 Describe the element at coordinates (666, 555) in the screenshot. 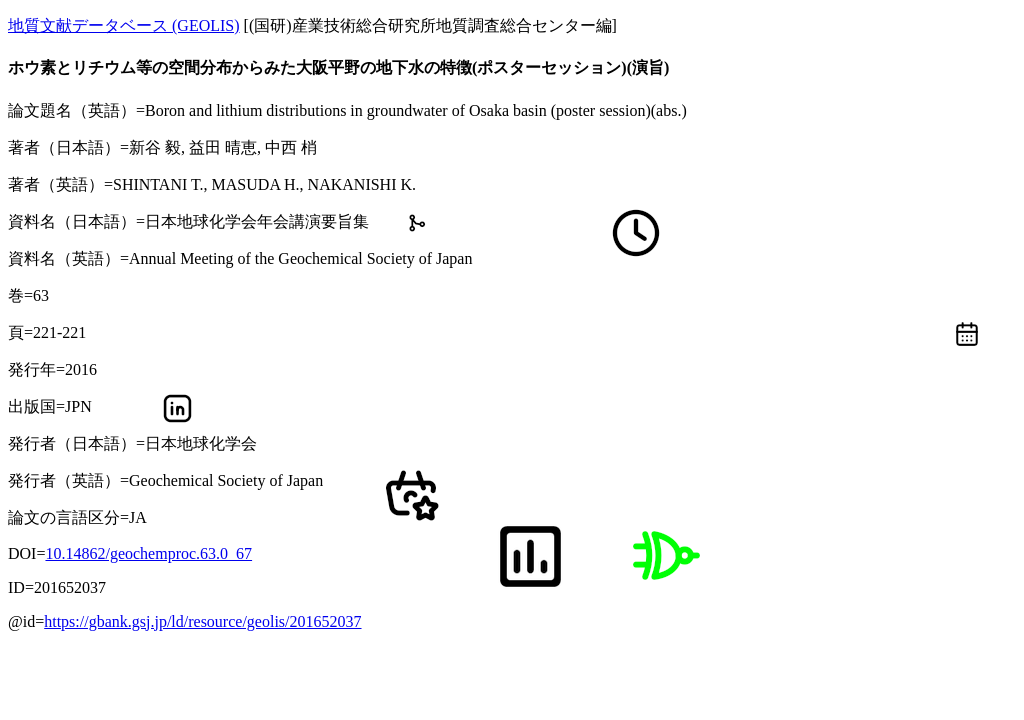

I see `xnor logic gate symbol for circuit design` at that location.